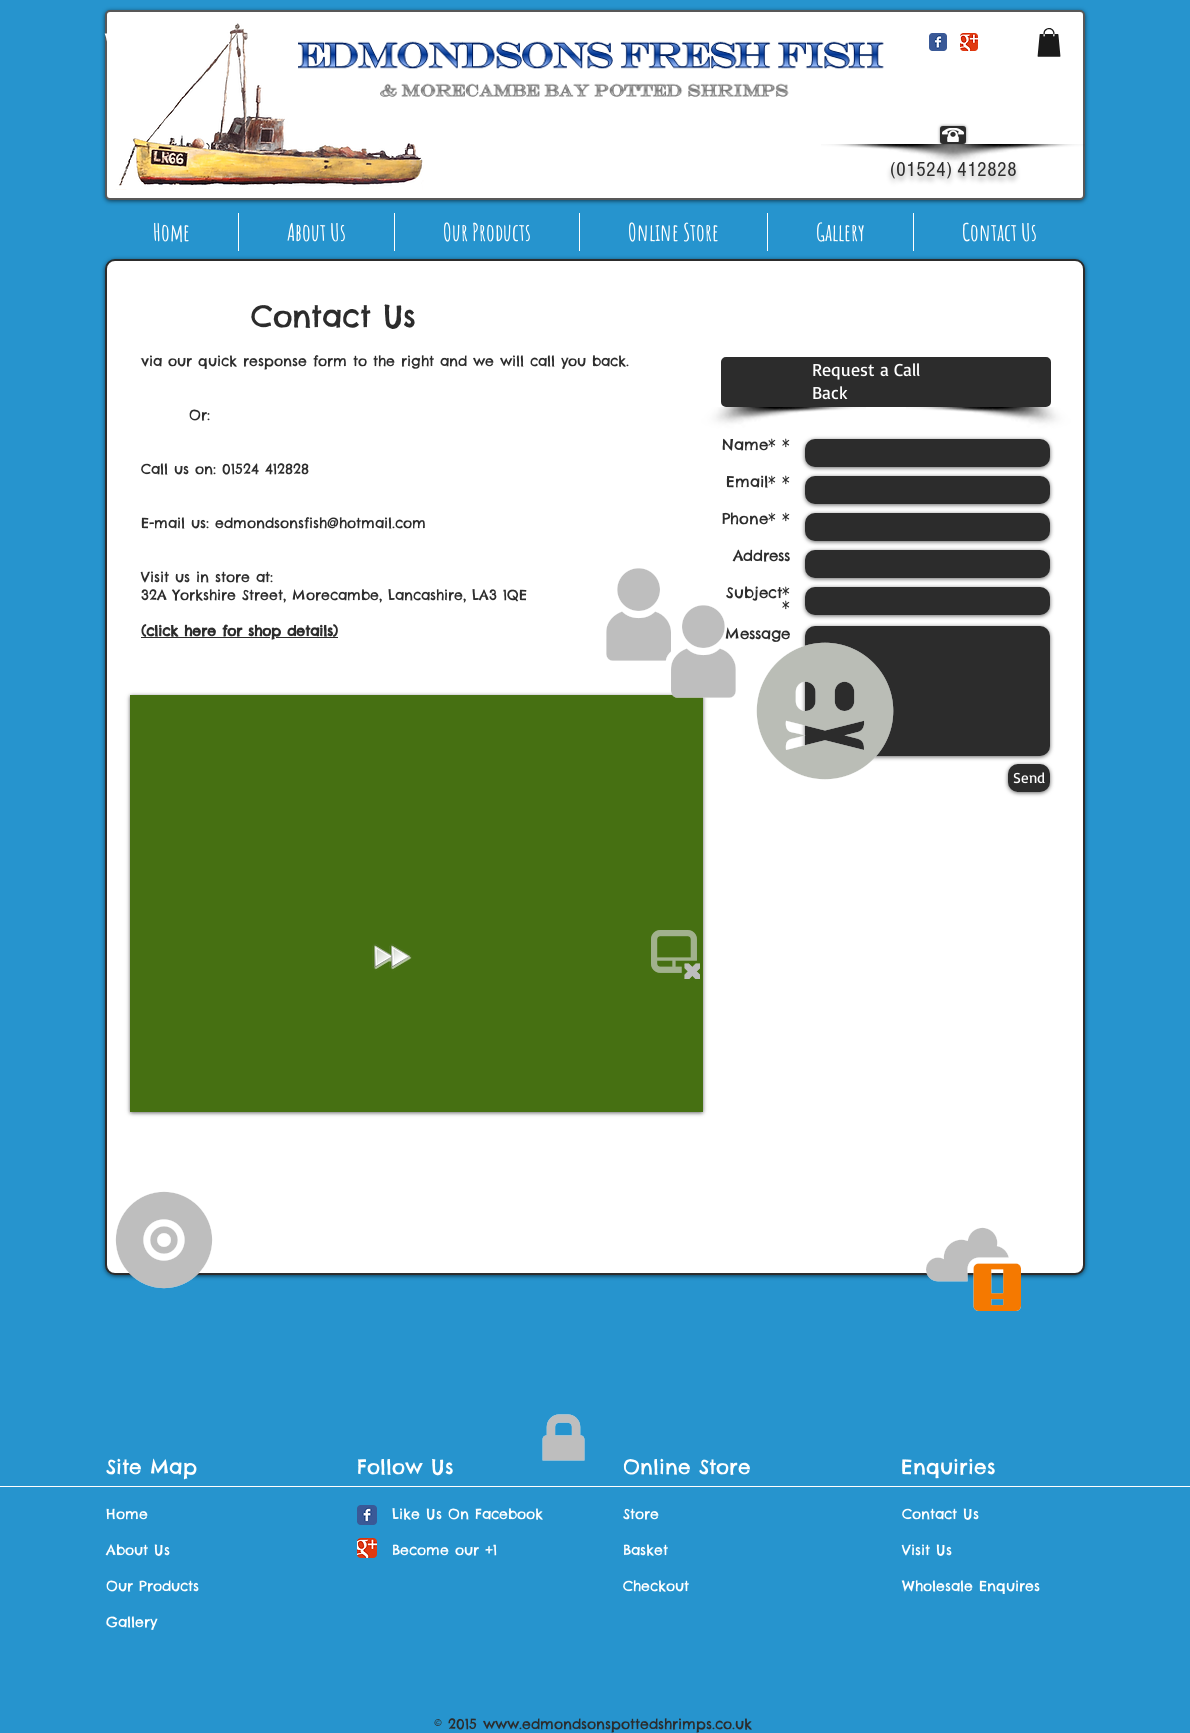 This screenshot has width=1190, height=1733. Describe the element at coordinates (671, 633) in the screenshot. I see `manage user accounts` at that location.